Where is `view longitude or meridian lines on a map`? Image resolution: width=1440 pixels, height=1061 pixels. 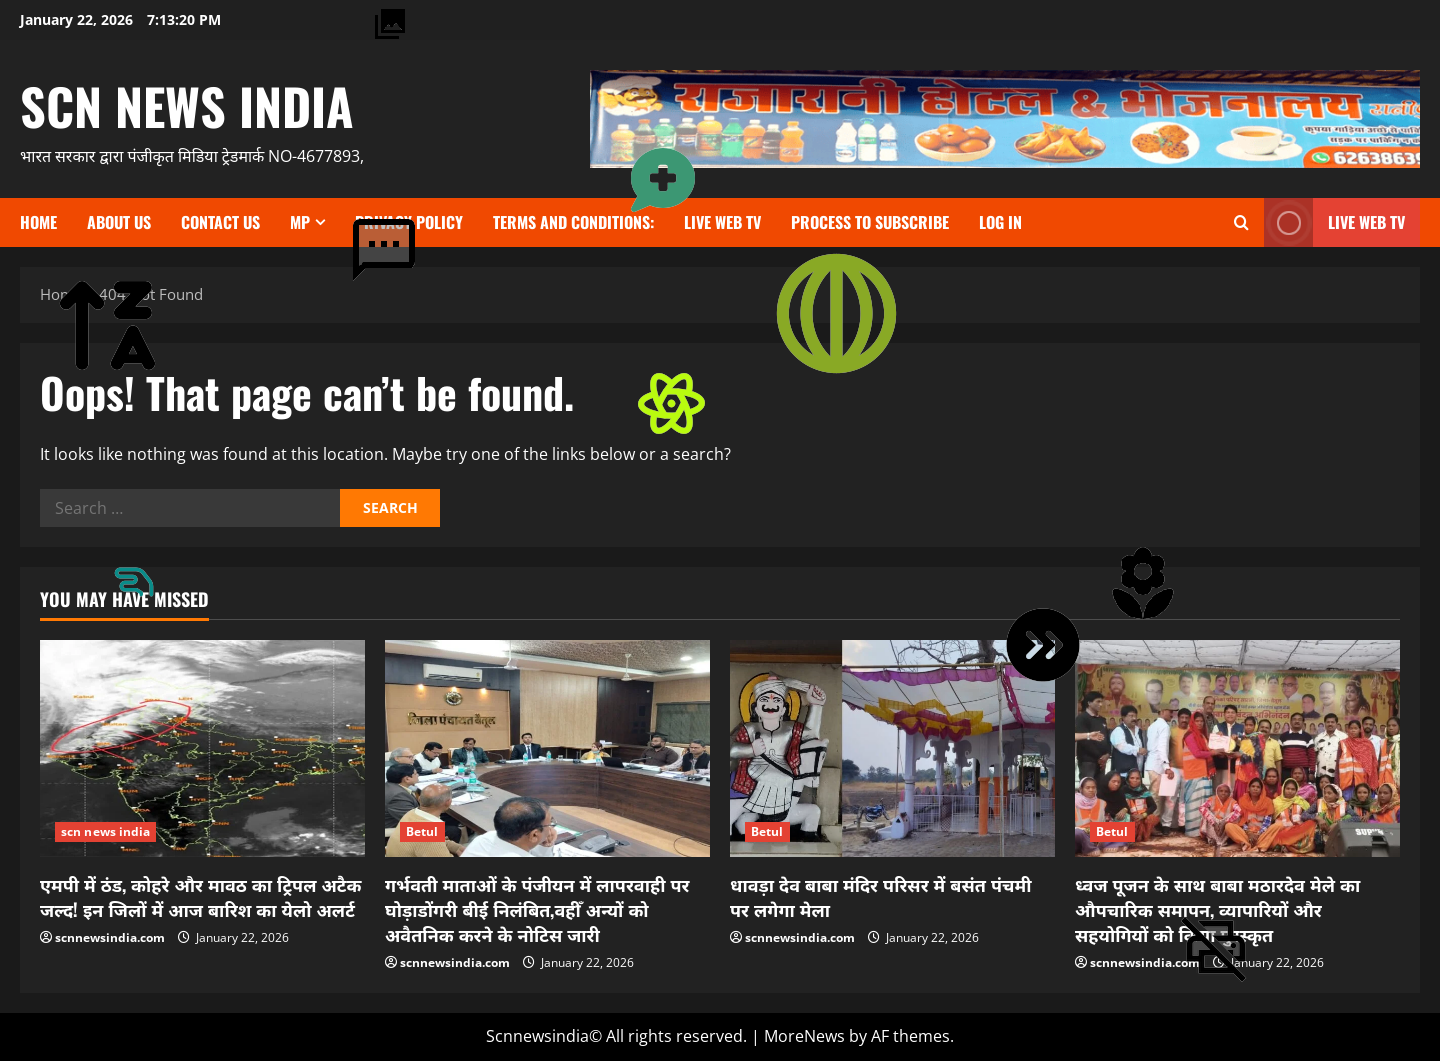 view longitude or meridian lines on a map is located at coordinates (836, 313).